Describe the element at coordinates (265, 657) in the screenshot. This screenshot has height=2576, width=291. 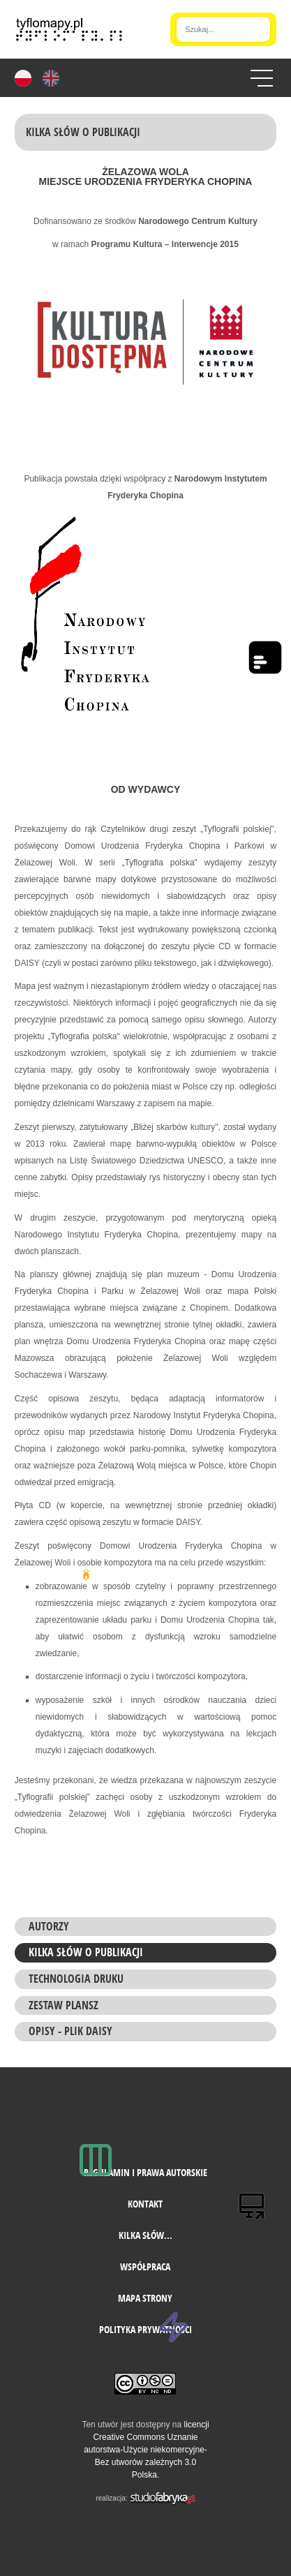
I see `align content to bottom-left of container` at that location.